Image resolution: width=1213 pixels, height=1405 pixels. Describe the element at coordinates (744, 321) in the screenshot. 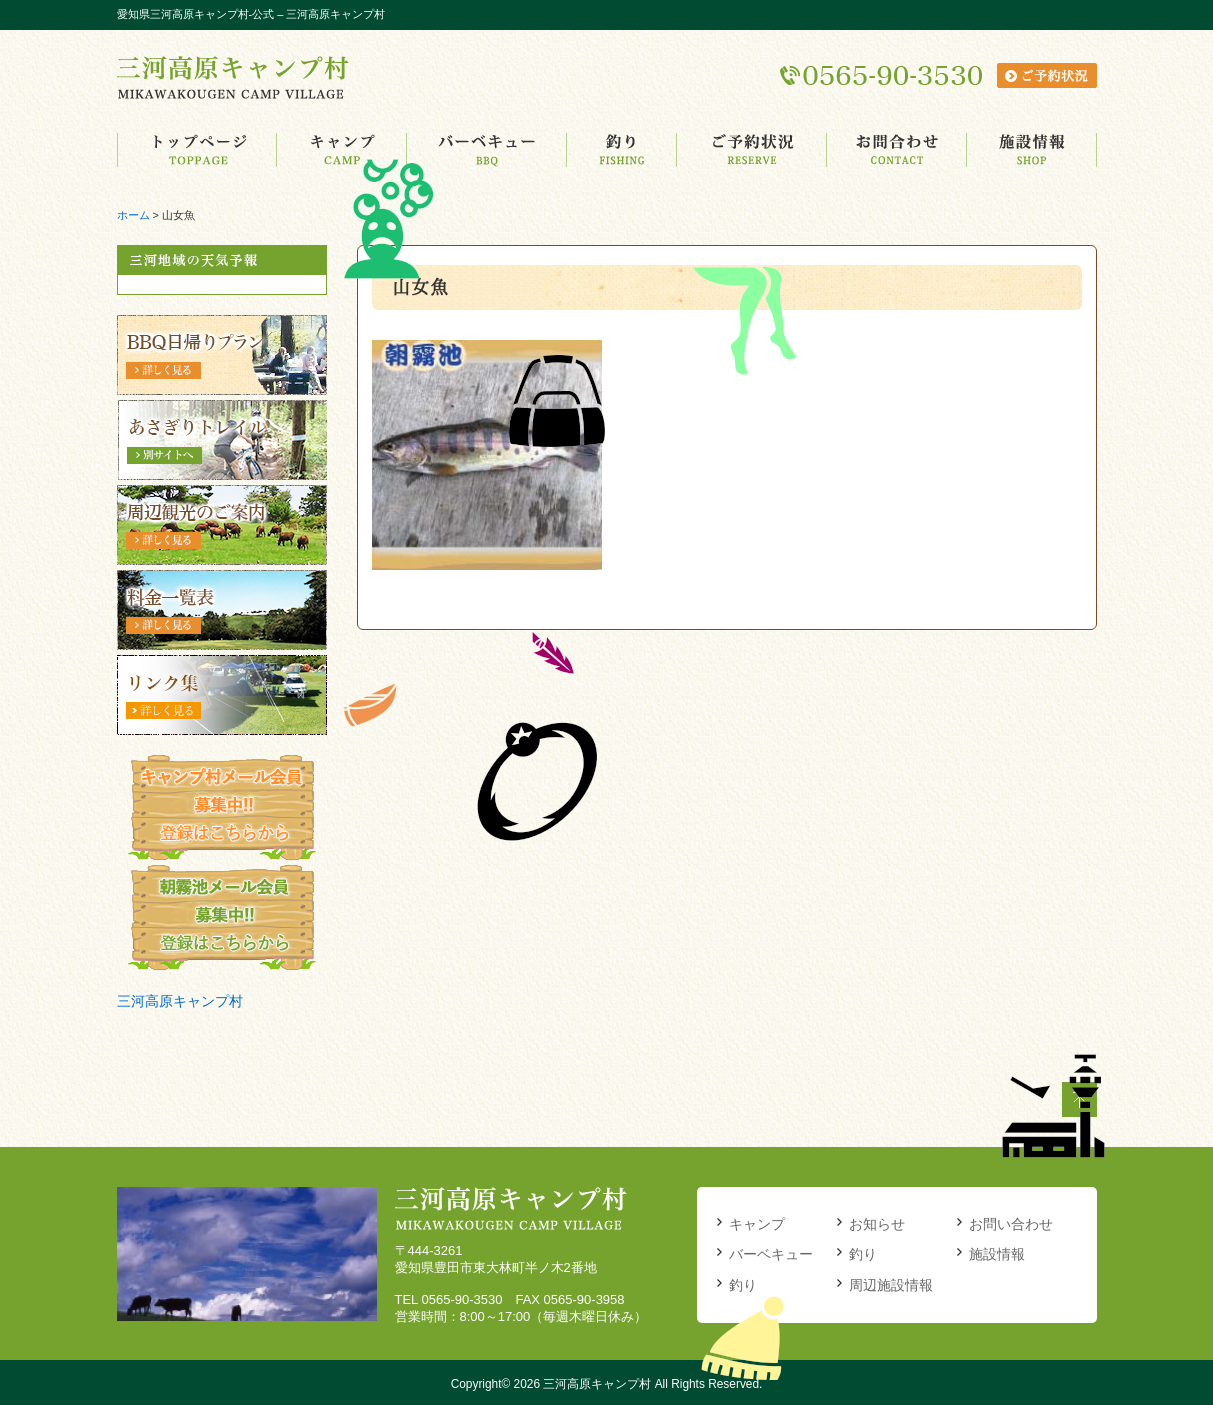

I see `select female character legs or lower body` at that location.